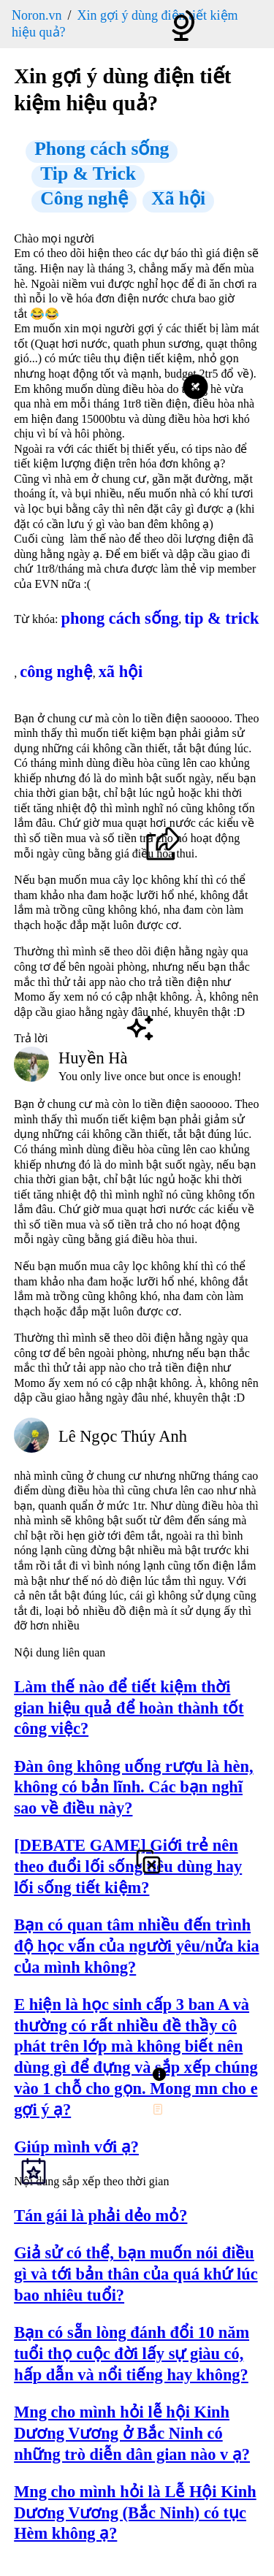 This screenshot has height=2576, width=274. Describe the element at coordinates (159, 2074) in the screenshot. I see `view more information or details` at that location.